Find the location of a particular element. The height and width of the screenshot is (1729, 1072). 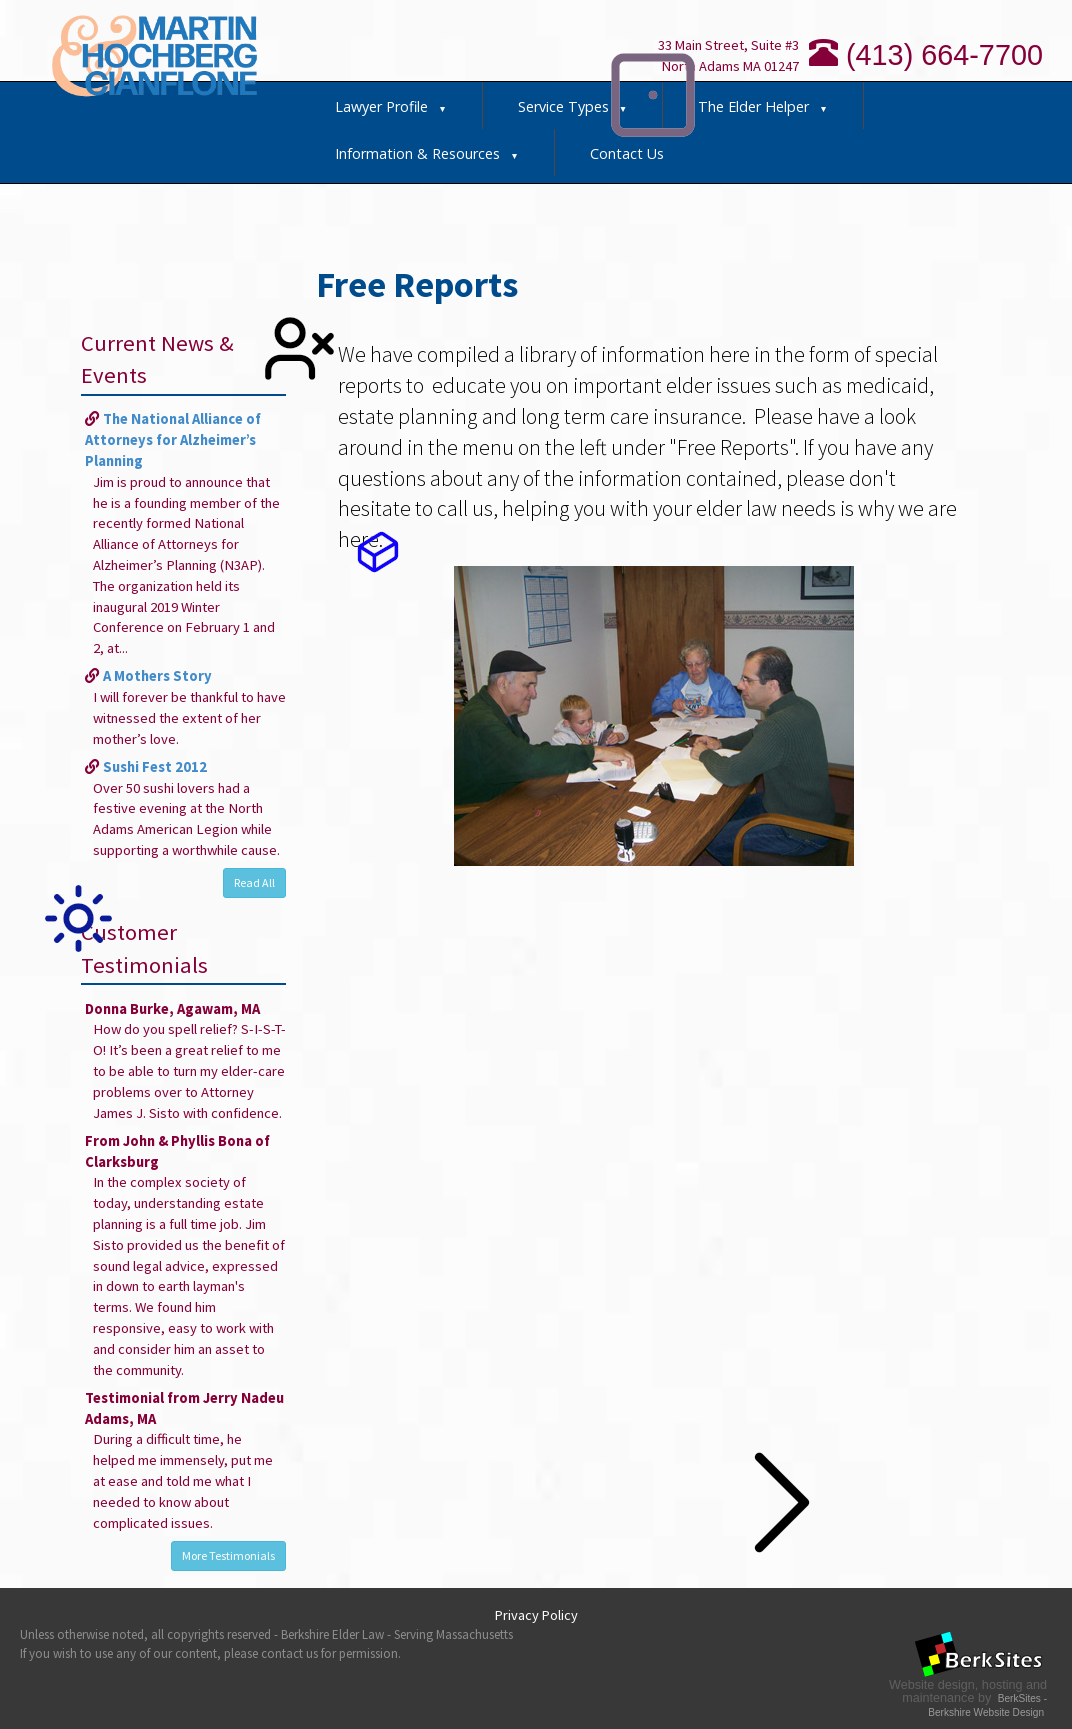

view 3D object or model is located at coordinates (378, 552).